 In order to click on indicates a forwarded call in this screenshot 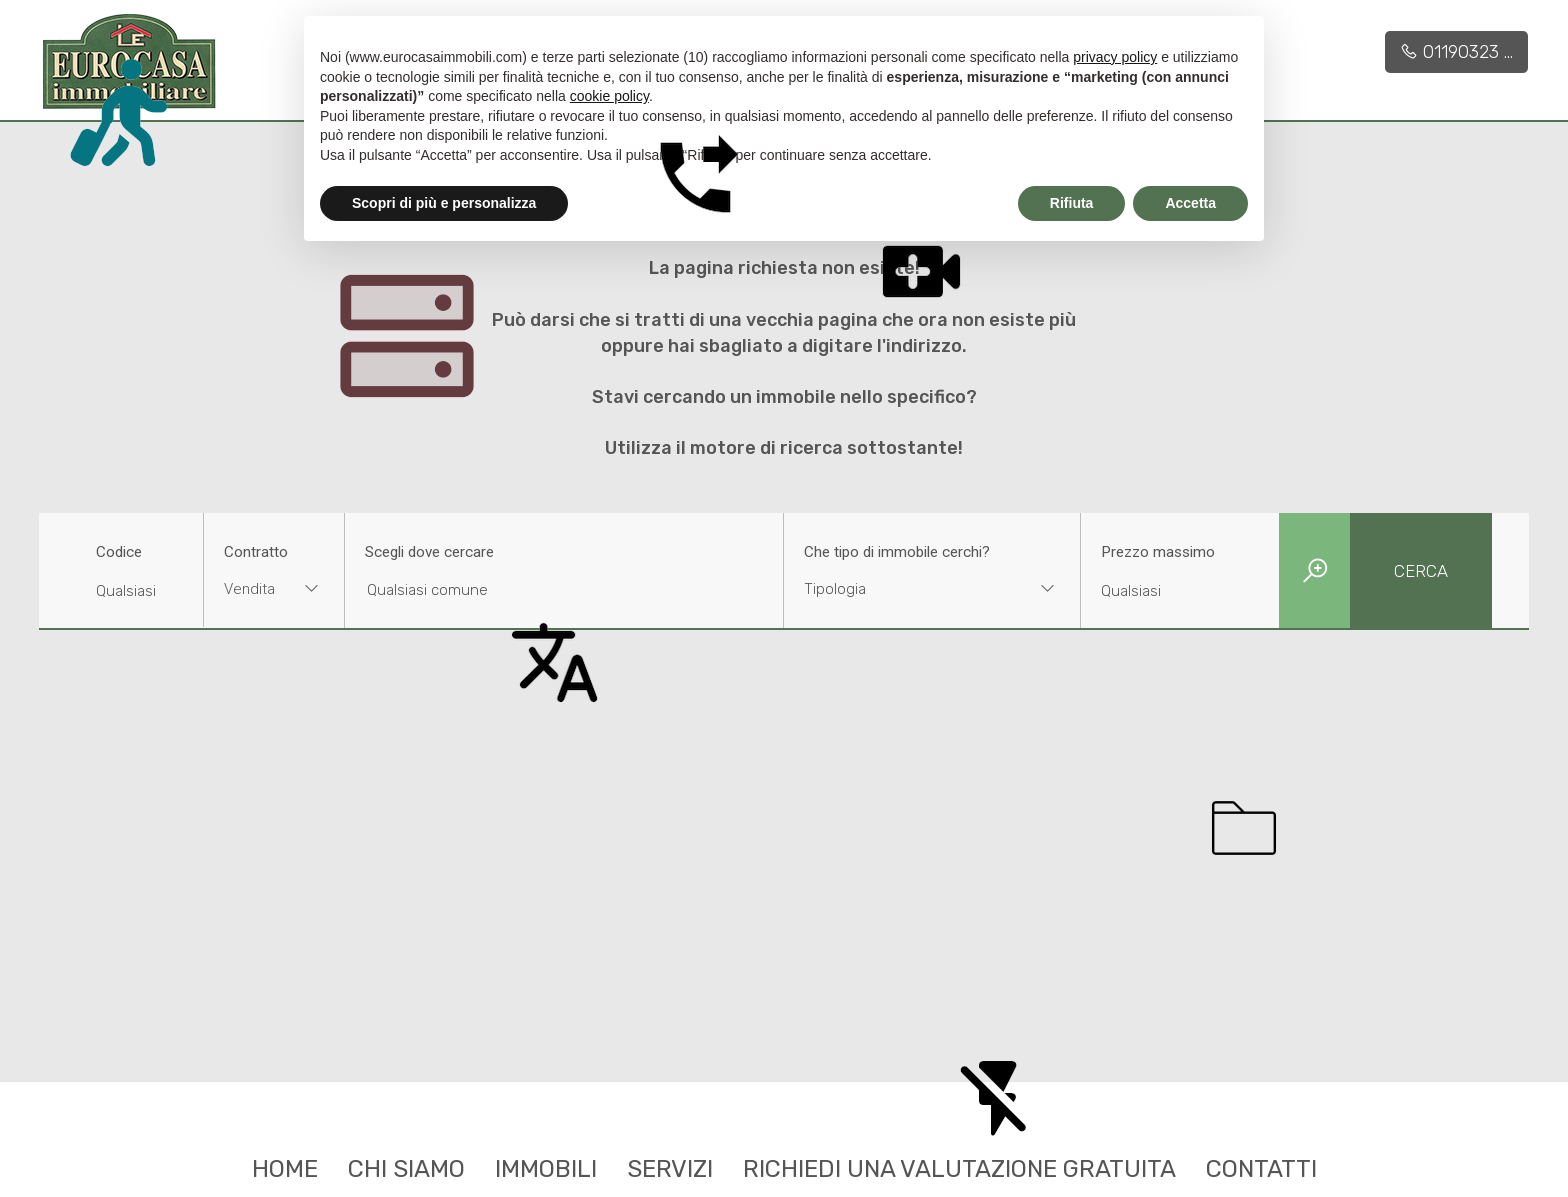, I will do `click(695, 177)`.